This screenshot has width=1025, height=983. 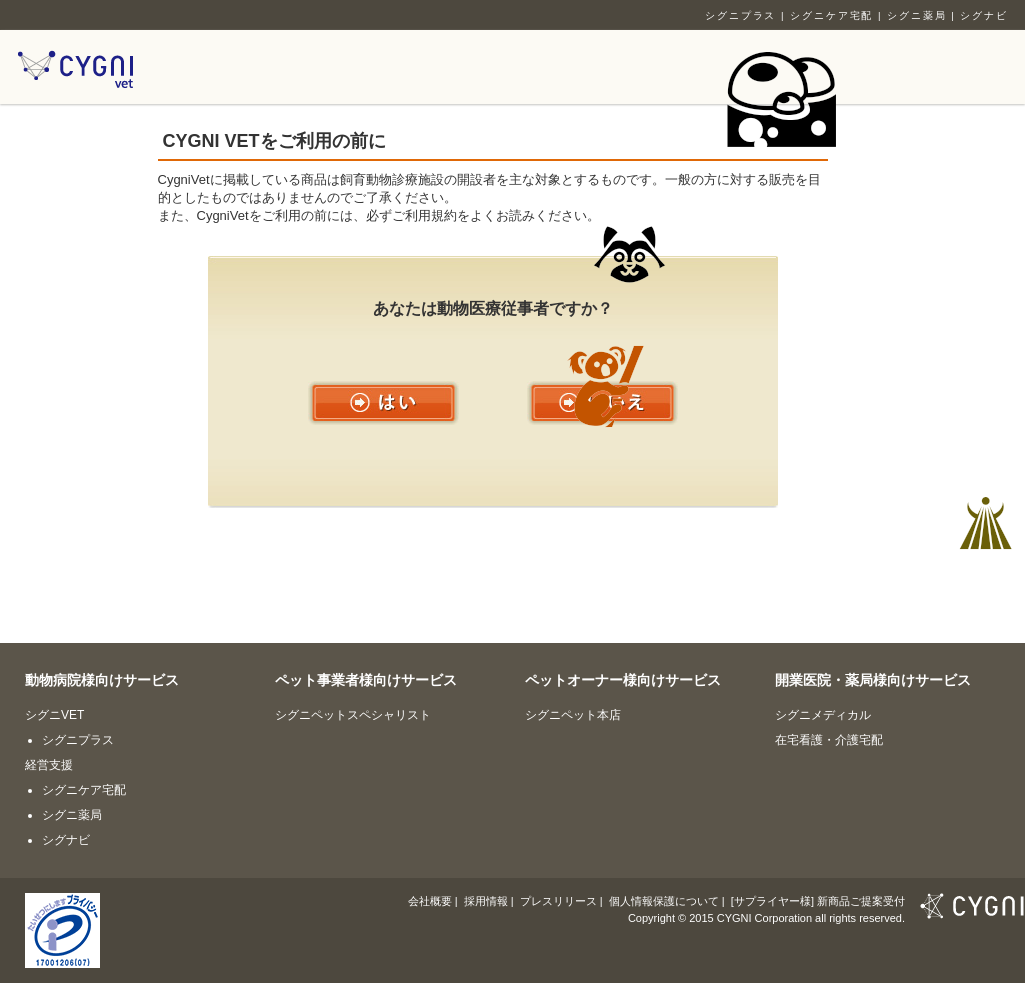 What do you see at coordinates (605, 386) in the screenshot?
I see `koala character or mascot icon` at bounding box center [605, 386].